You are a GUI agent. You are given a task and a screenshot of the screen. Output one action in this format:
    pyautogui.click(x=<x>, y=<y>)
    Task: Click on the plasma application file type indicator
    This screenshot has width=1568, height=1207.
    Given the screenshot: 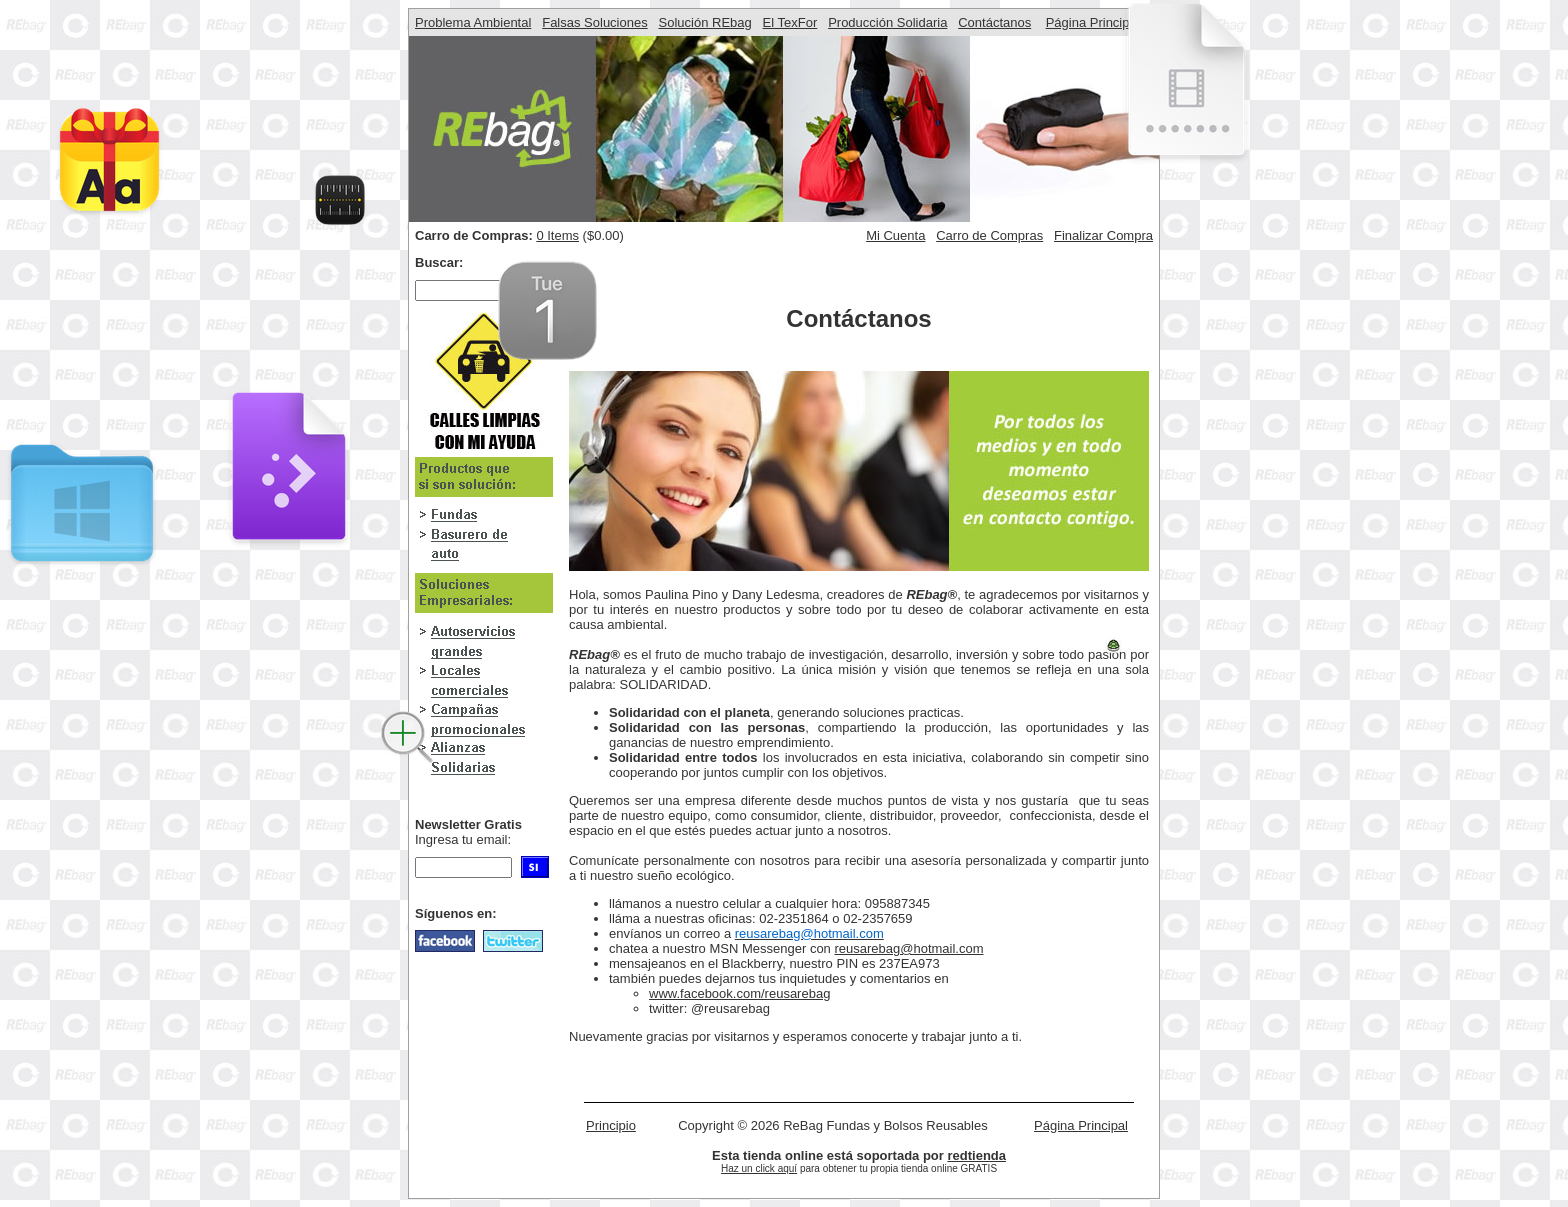 What is the action you would take?
    pyautogui.click(x=289, y=469)
    